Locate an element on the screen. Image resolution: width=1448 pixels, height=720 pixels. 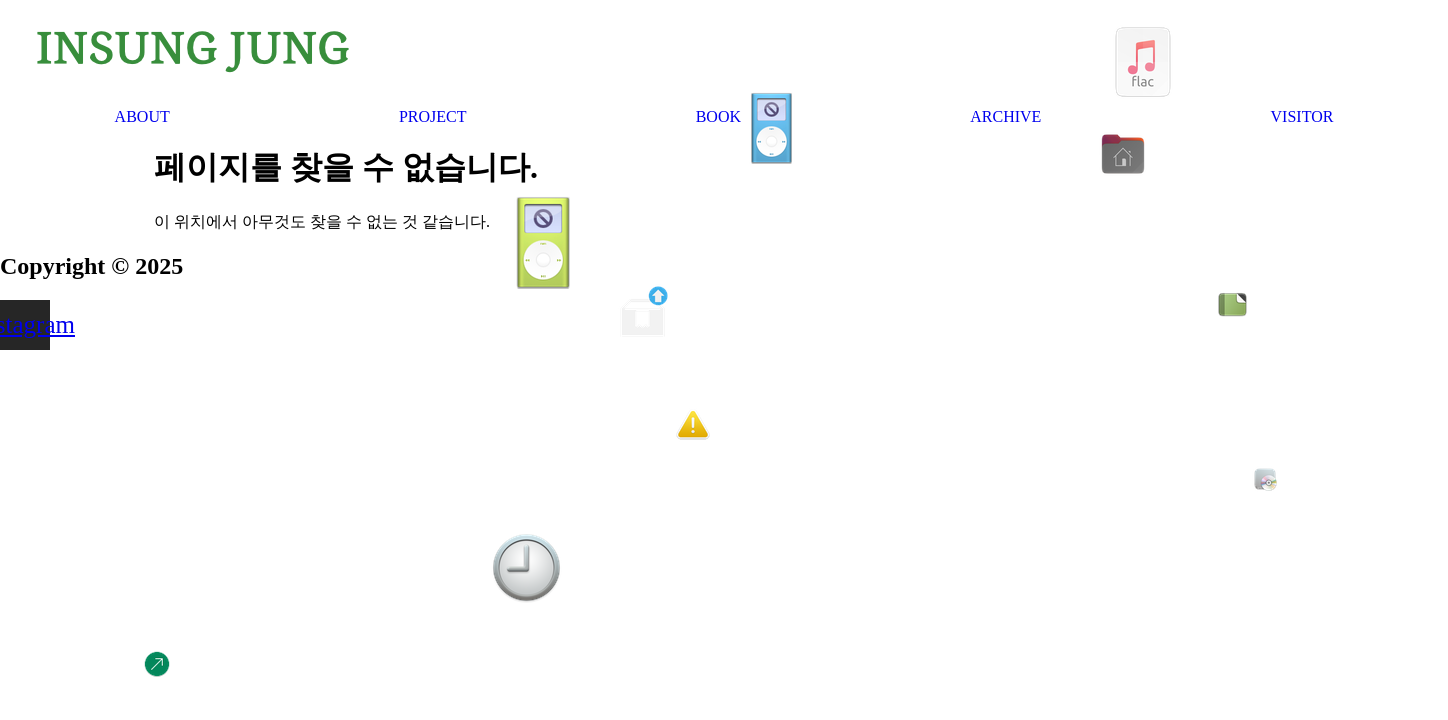
open the DVD player application is located at coordinates (1265, 479).